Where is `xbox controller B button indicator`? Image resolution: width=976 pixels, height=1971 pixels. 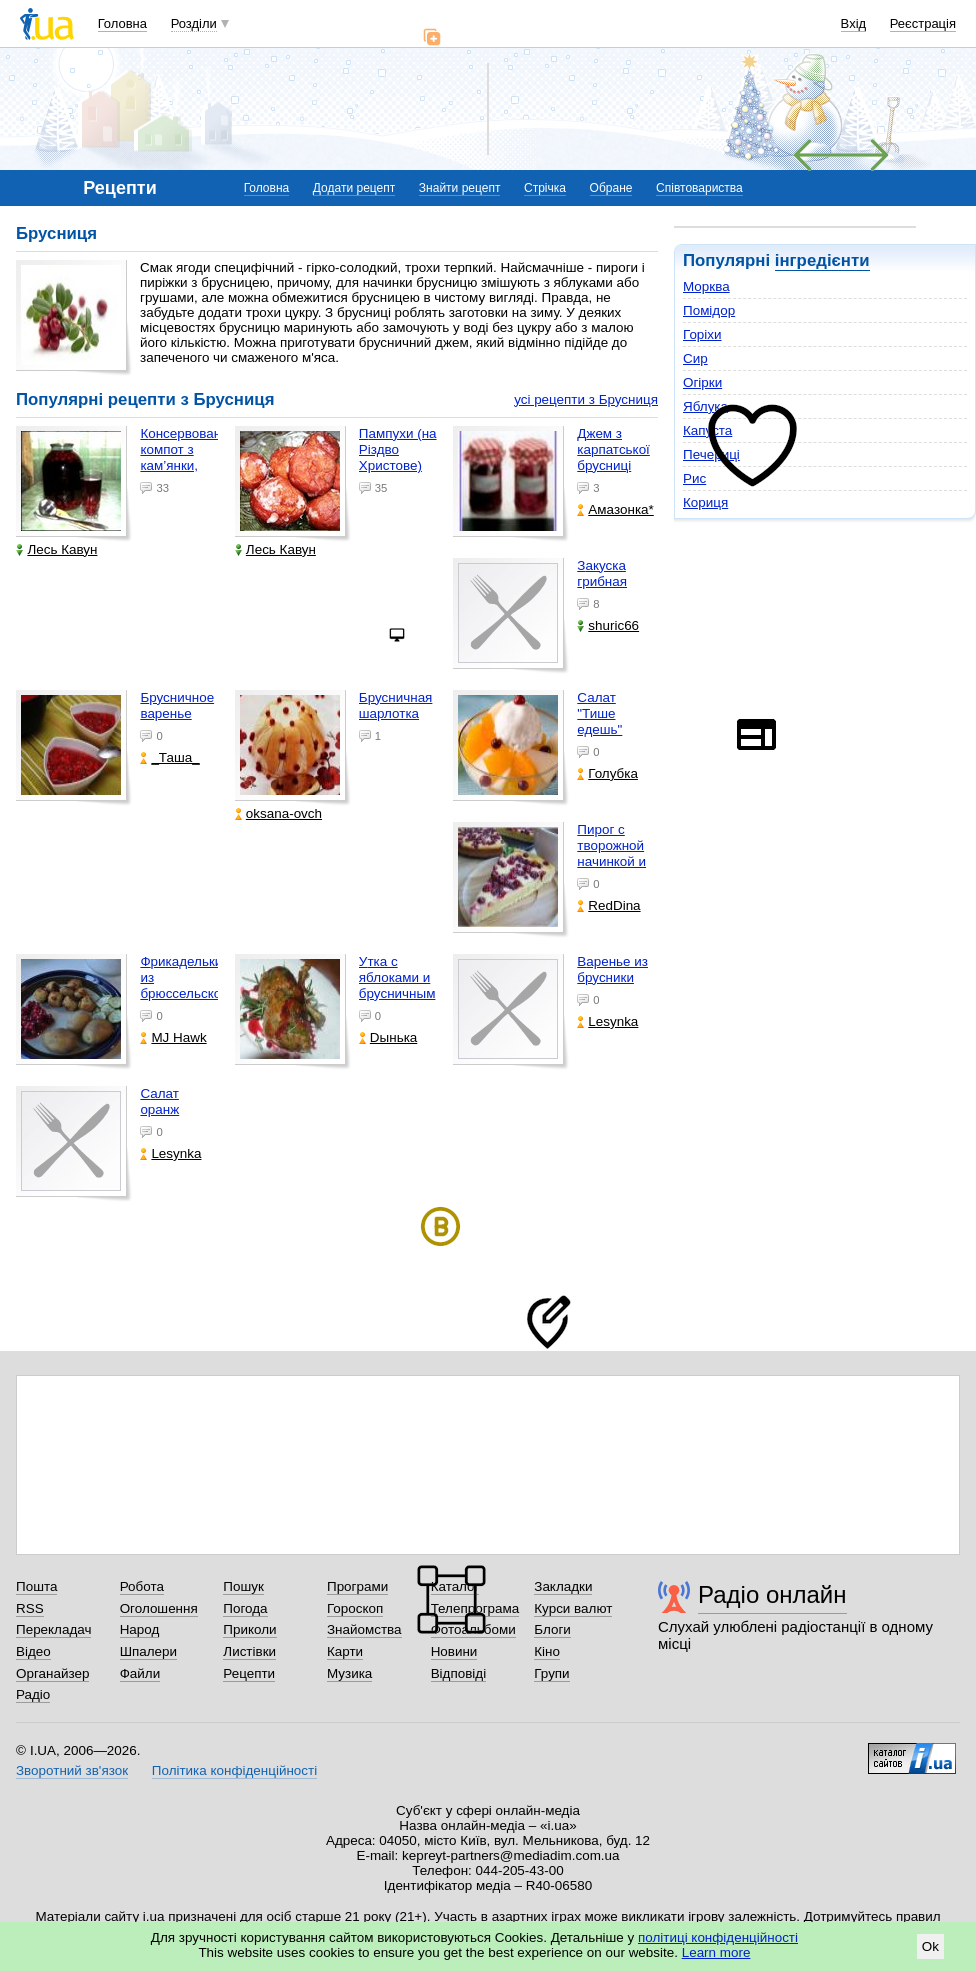
xbox controller B button indicator is located at coordinates (440, 1226).